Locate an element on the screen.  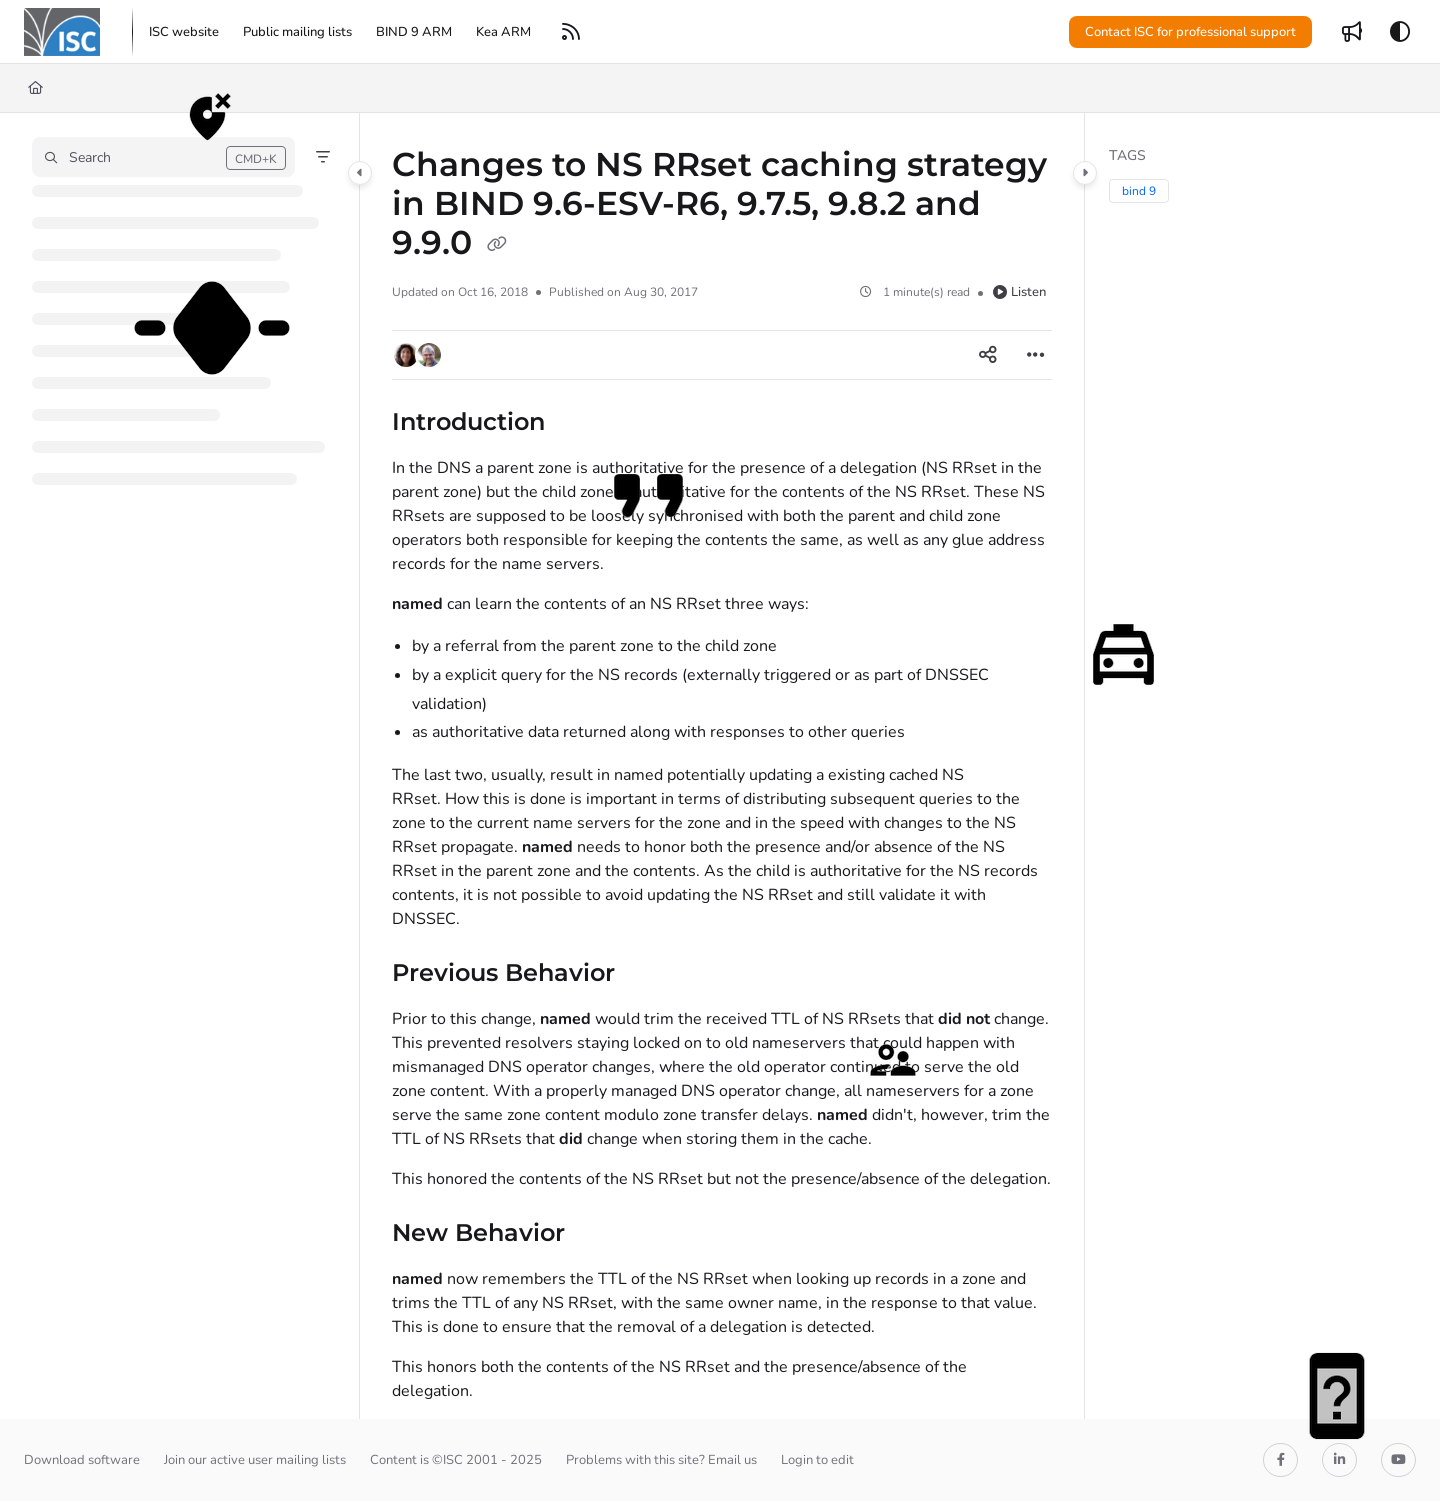
unknown or unrecognized device connected is located at coordinates (1337, 1396).